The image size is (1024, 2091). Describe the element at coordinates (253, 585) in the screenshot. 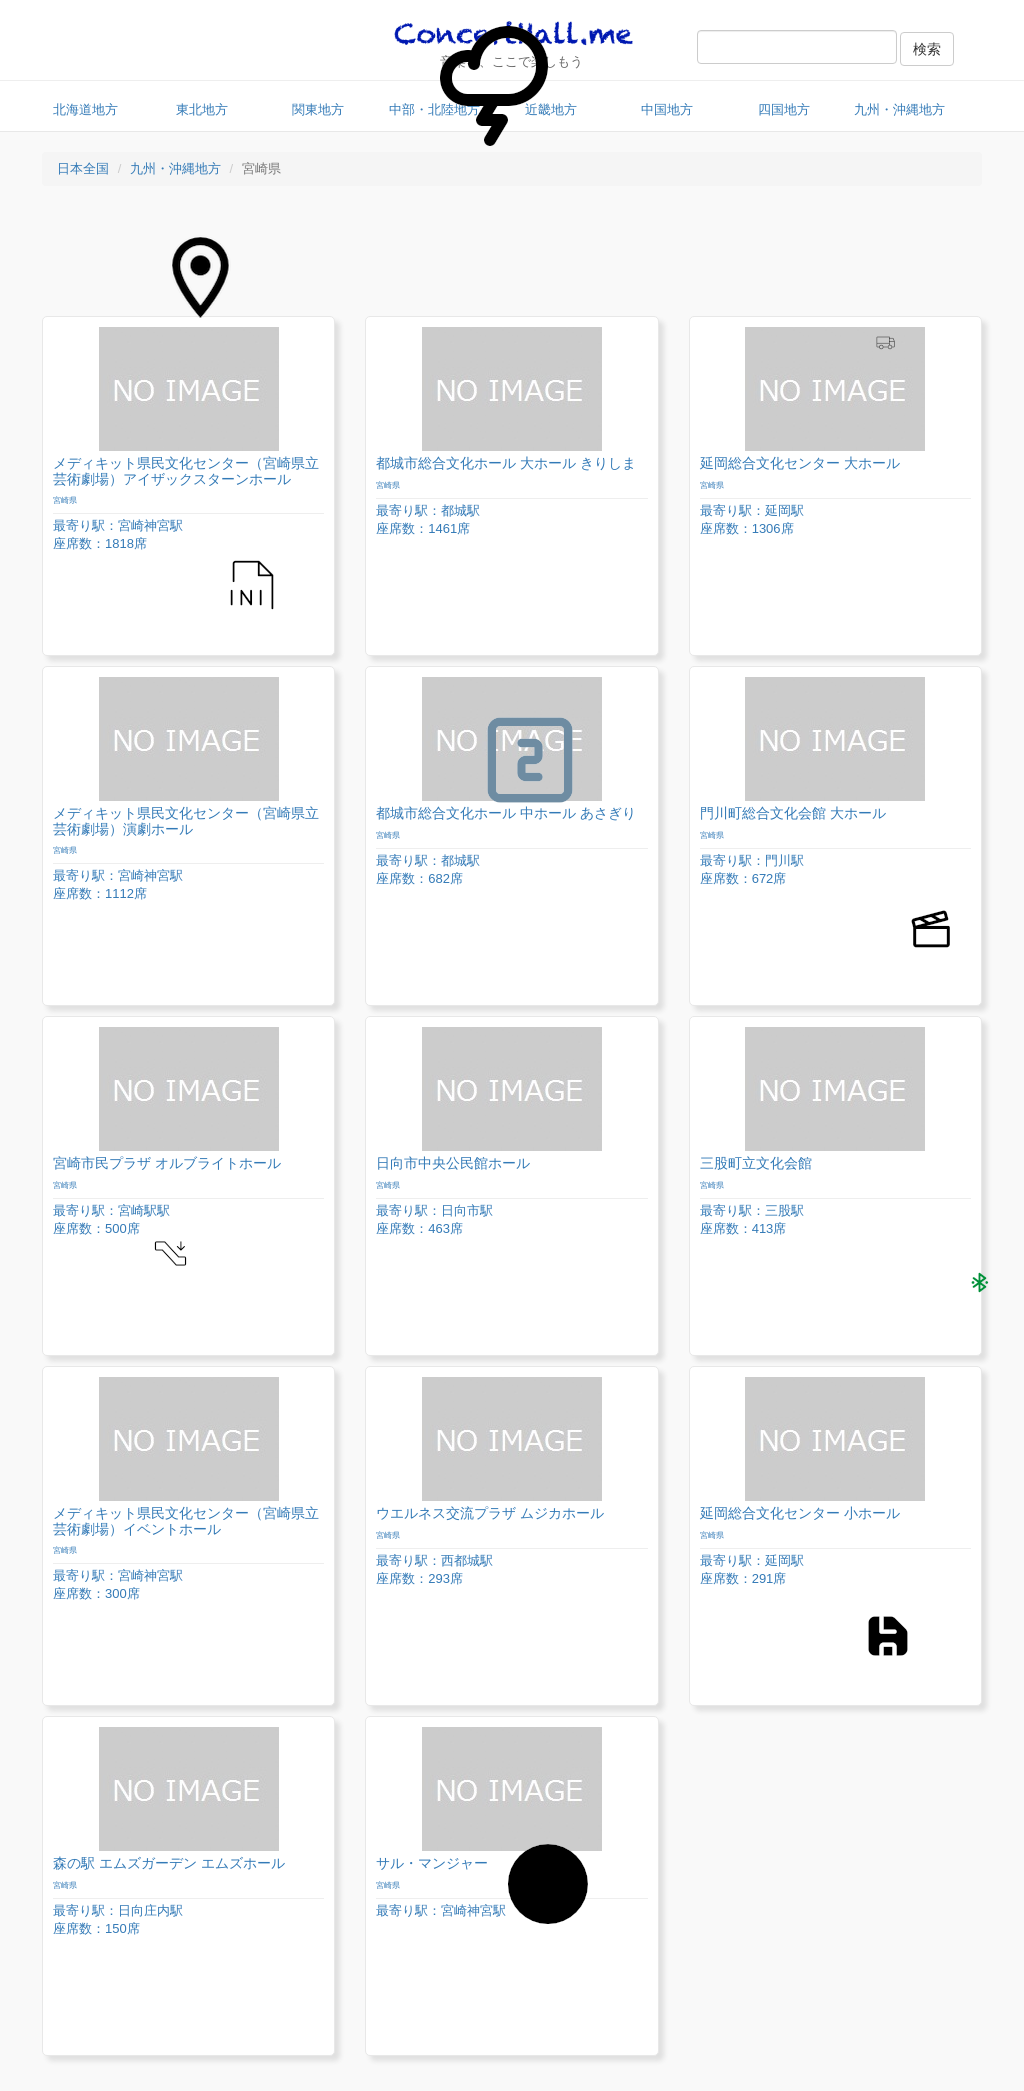

I see `view or open an INI configuration file` at that location.